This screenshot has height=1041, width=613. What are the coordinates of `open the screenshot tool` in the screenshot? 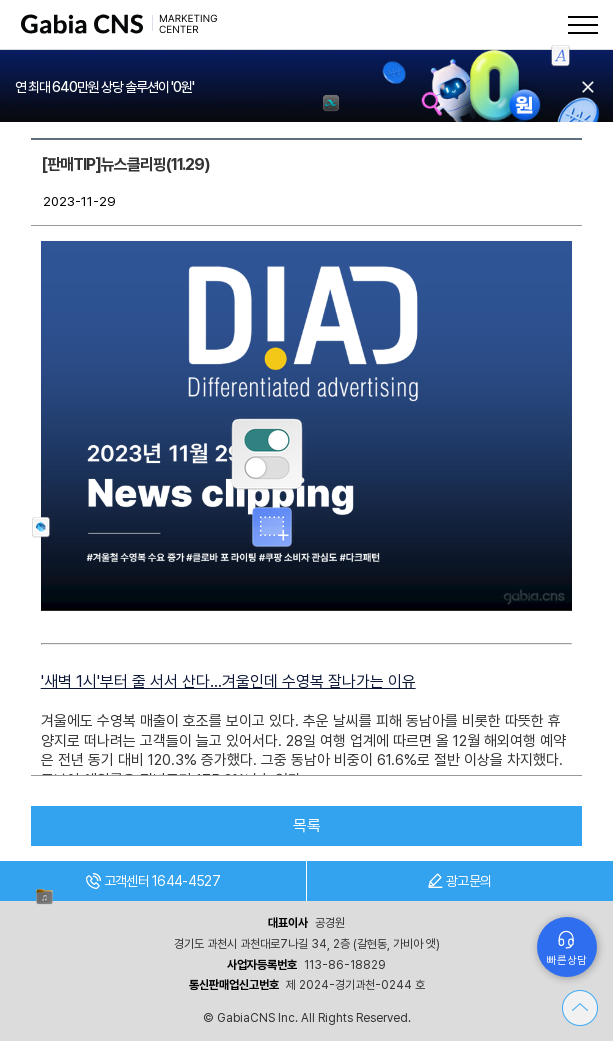 It's located at (272, 527).